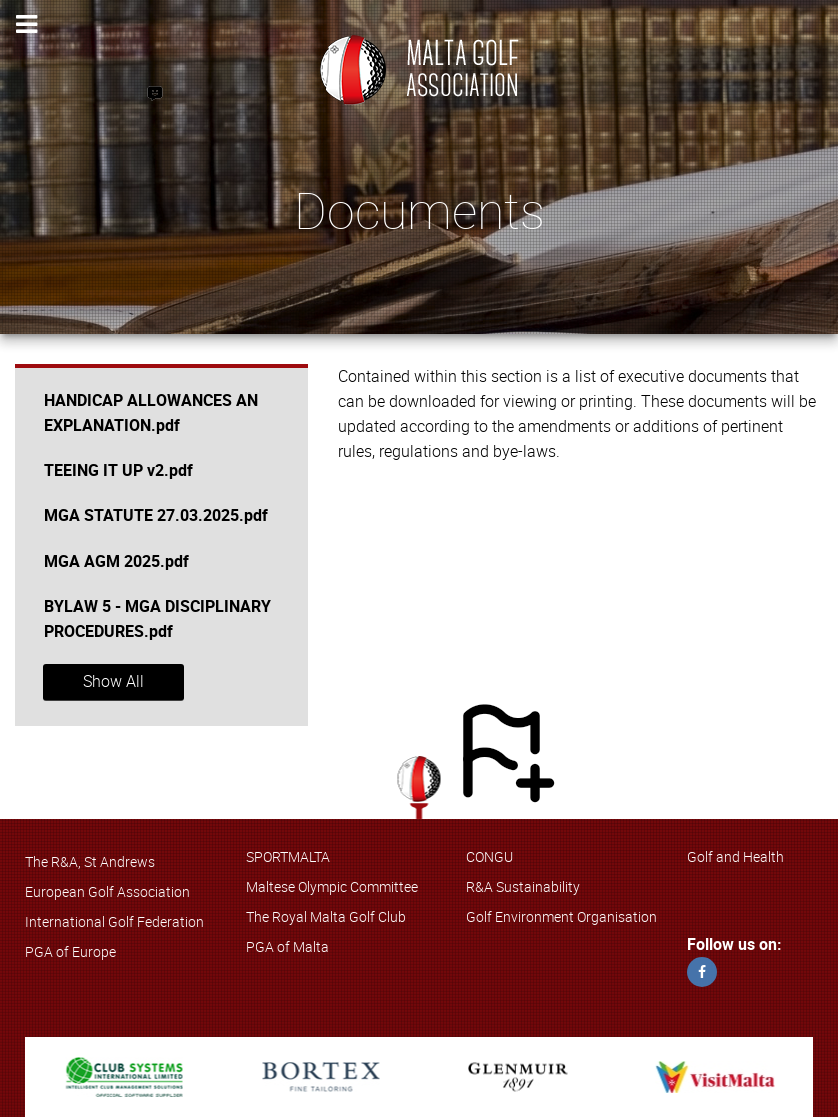 This screenshot has height=1117, width=838. Describe the element at coordinates (501, 749) in the screenshot. I see `add a new flag or bookmark` at that location.